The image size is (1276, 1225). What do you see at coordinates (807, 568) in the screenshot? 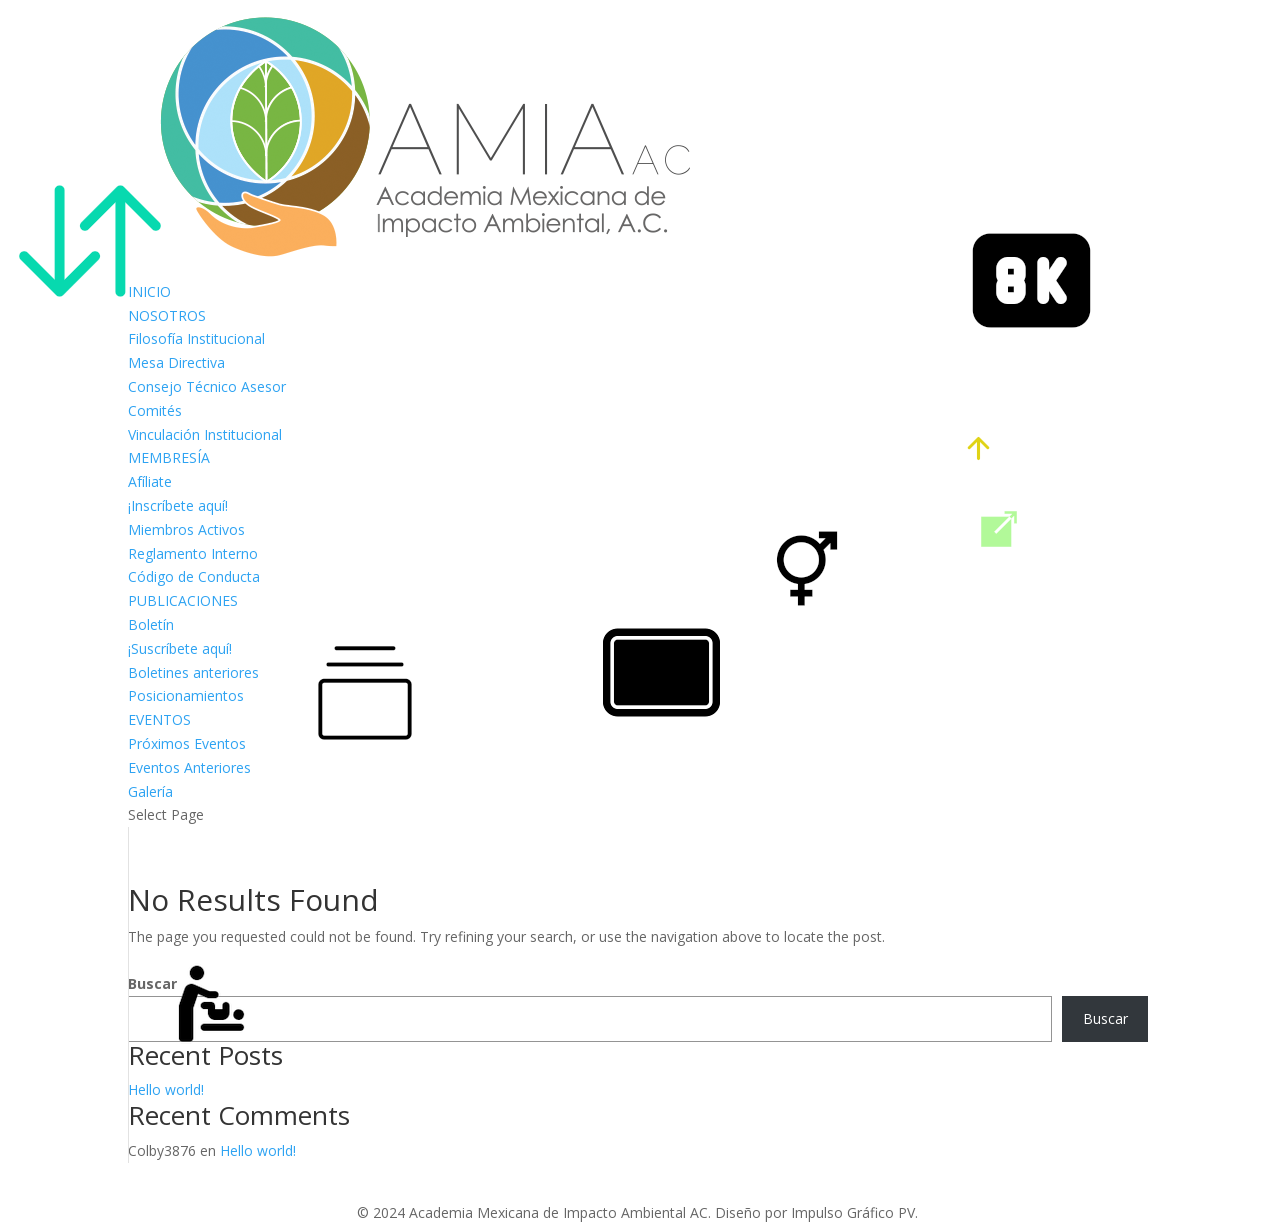
I see `select gender or sex options` at bounding box center [807, 568].